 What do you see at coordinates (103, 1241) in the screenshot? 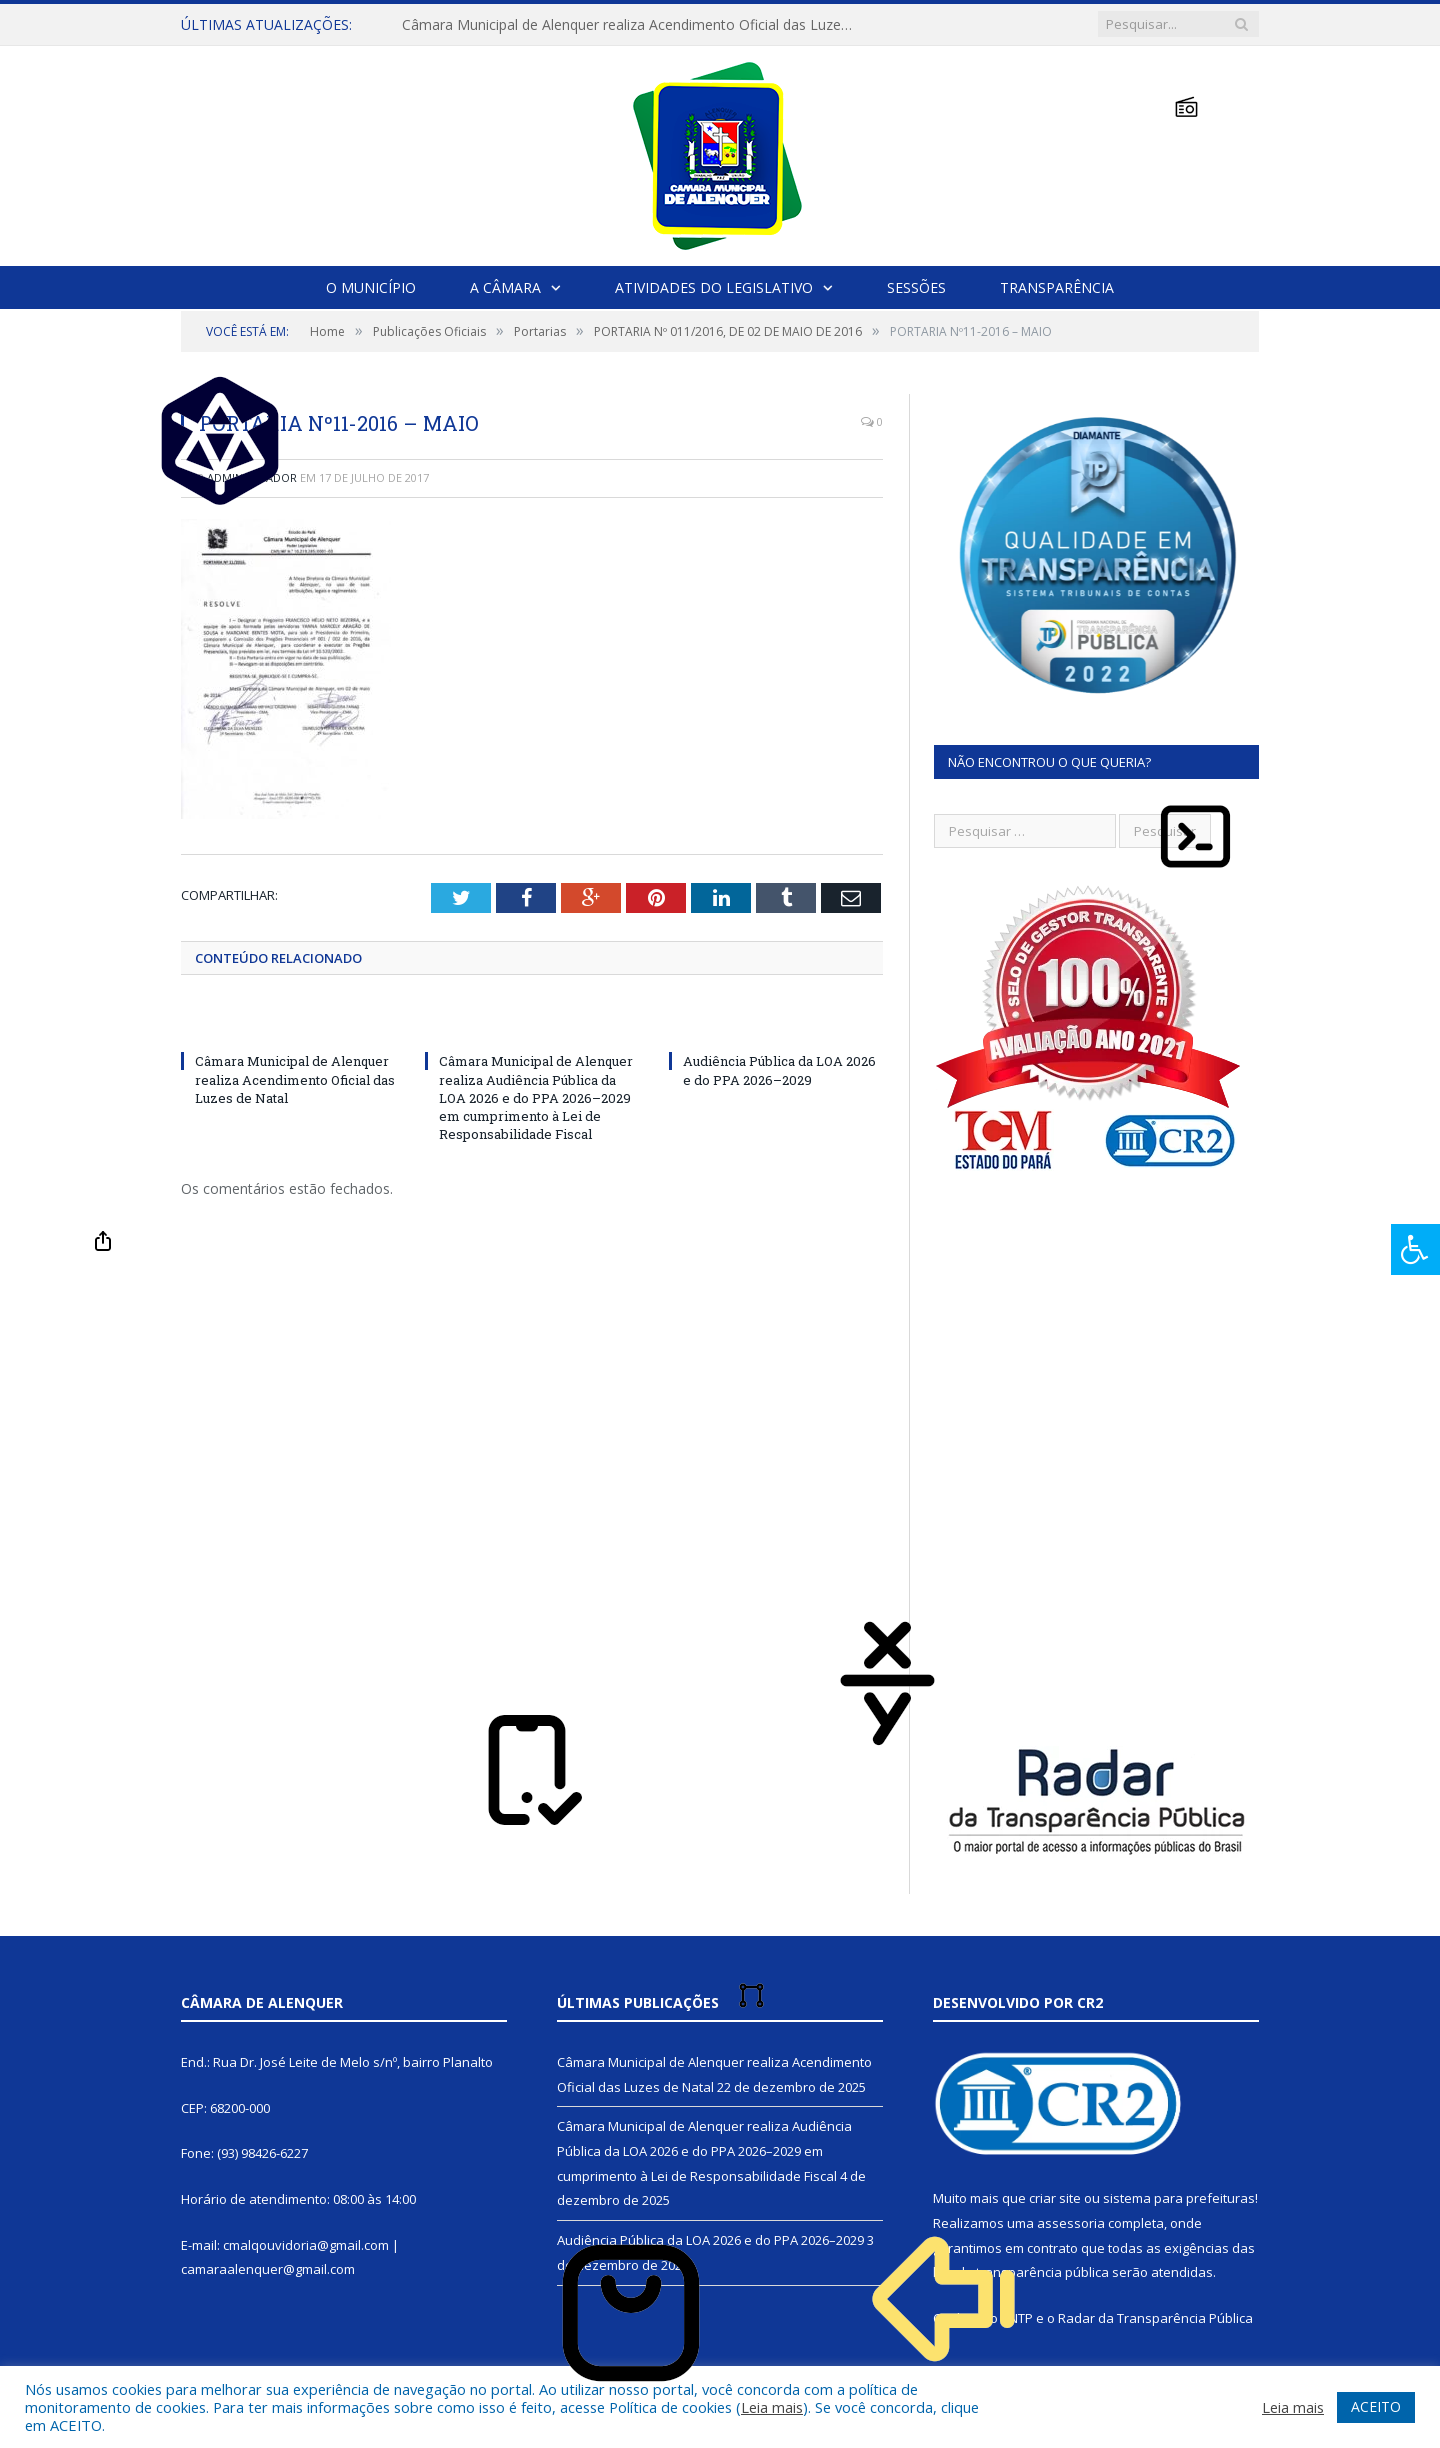
I see `share this content` at bounding box center [103, 1241].